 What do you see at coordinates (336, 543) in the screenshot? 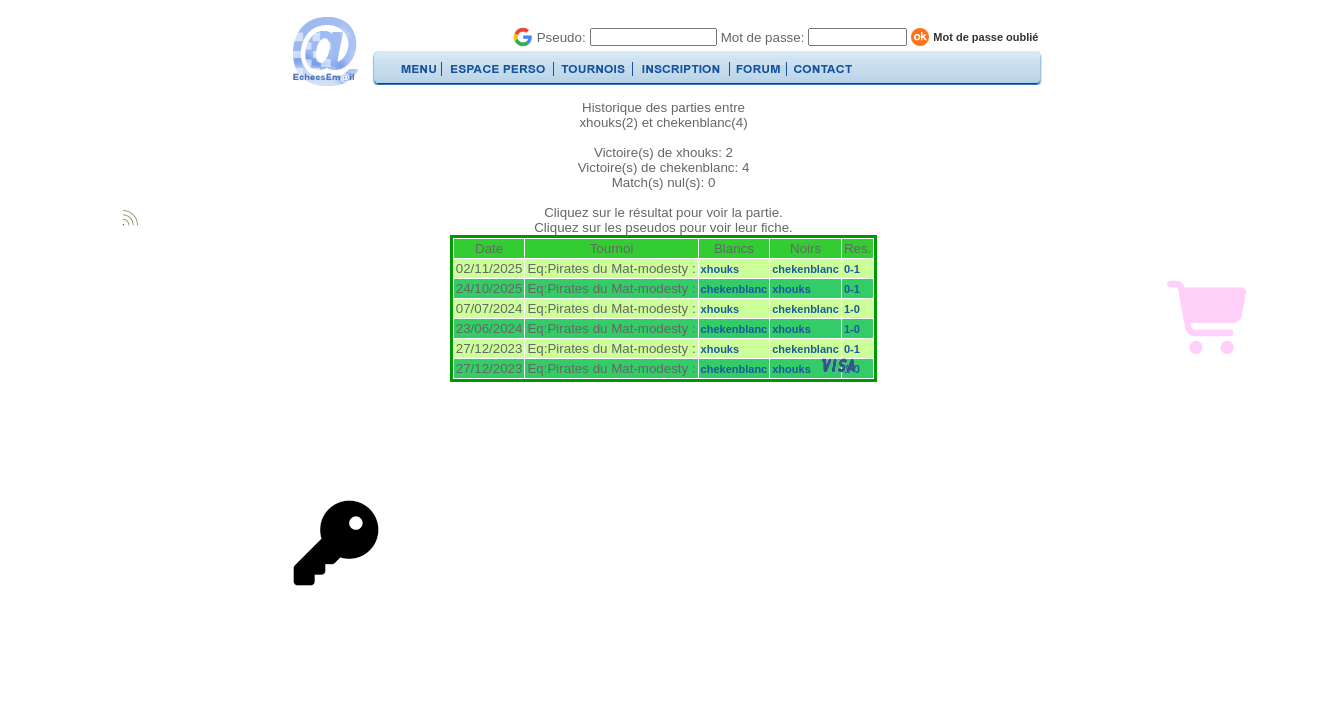
I see `access security or password settings` at bounding box center [336, 543].